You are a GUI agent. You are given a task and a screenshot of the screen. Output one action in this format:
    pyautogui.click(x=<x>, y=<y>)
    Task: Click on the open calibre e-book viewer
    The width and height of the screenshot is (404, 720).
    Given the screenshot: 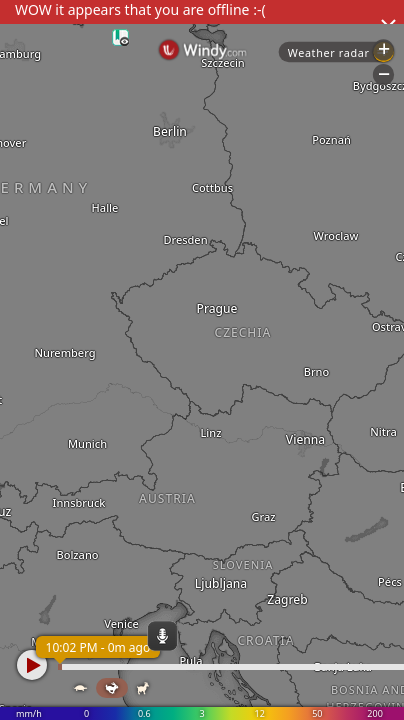 What is the action you would take?
    pyautogui.click(x=120, y=37)
    